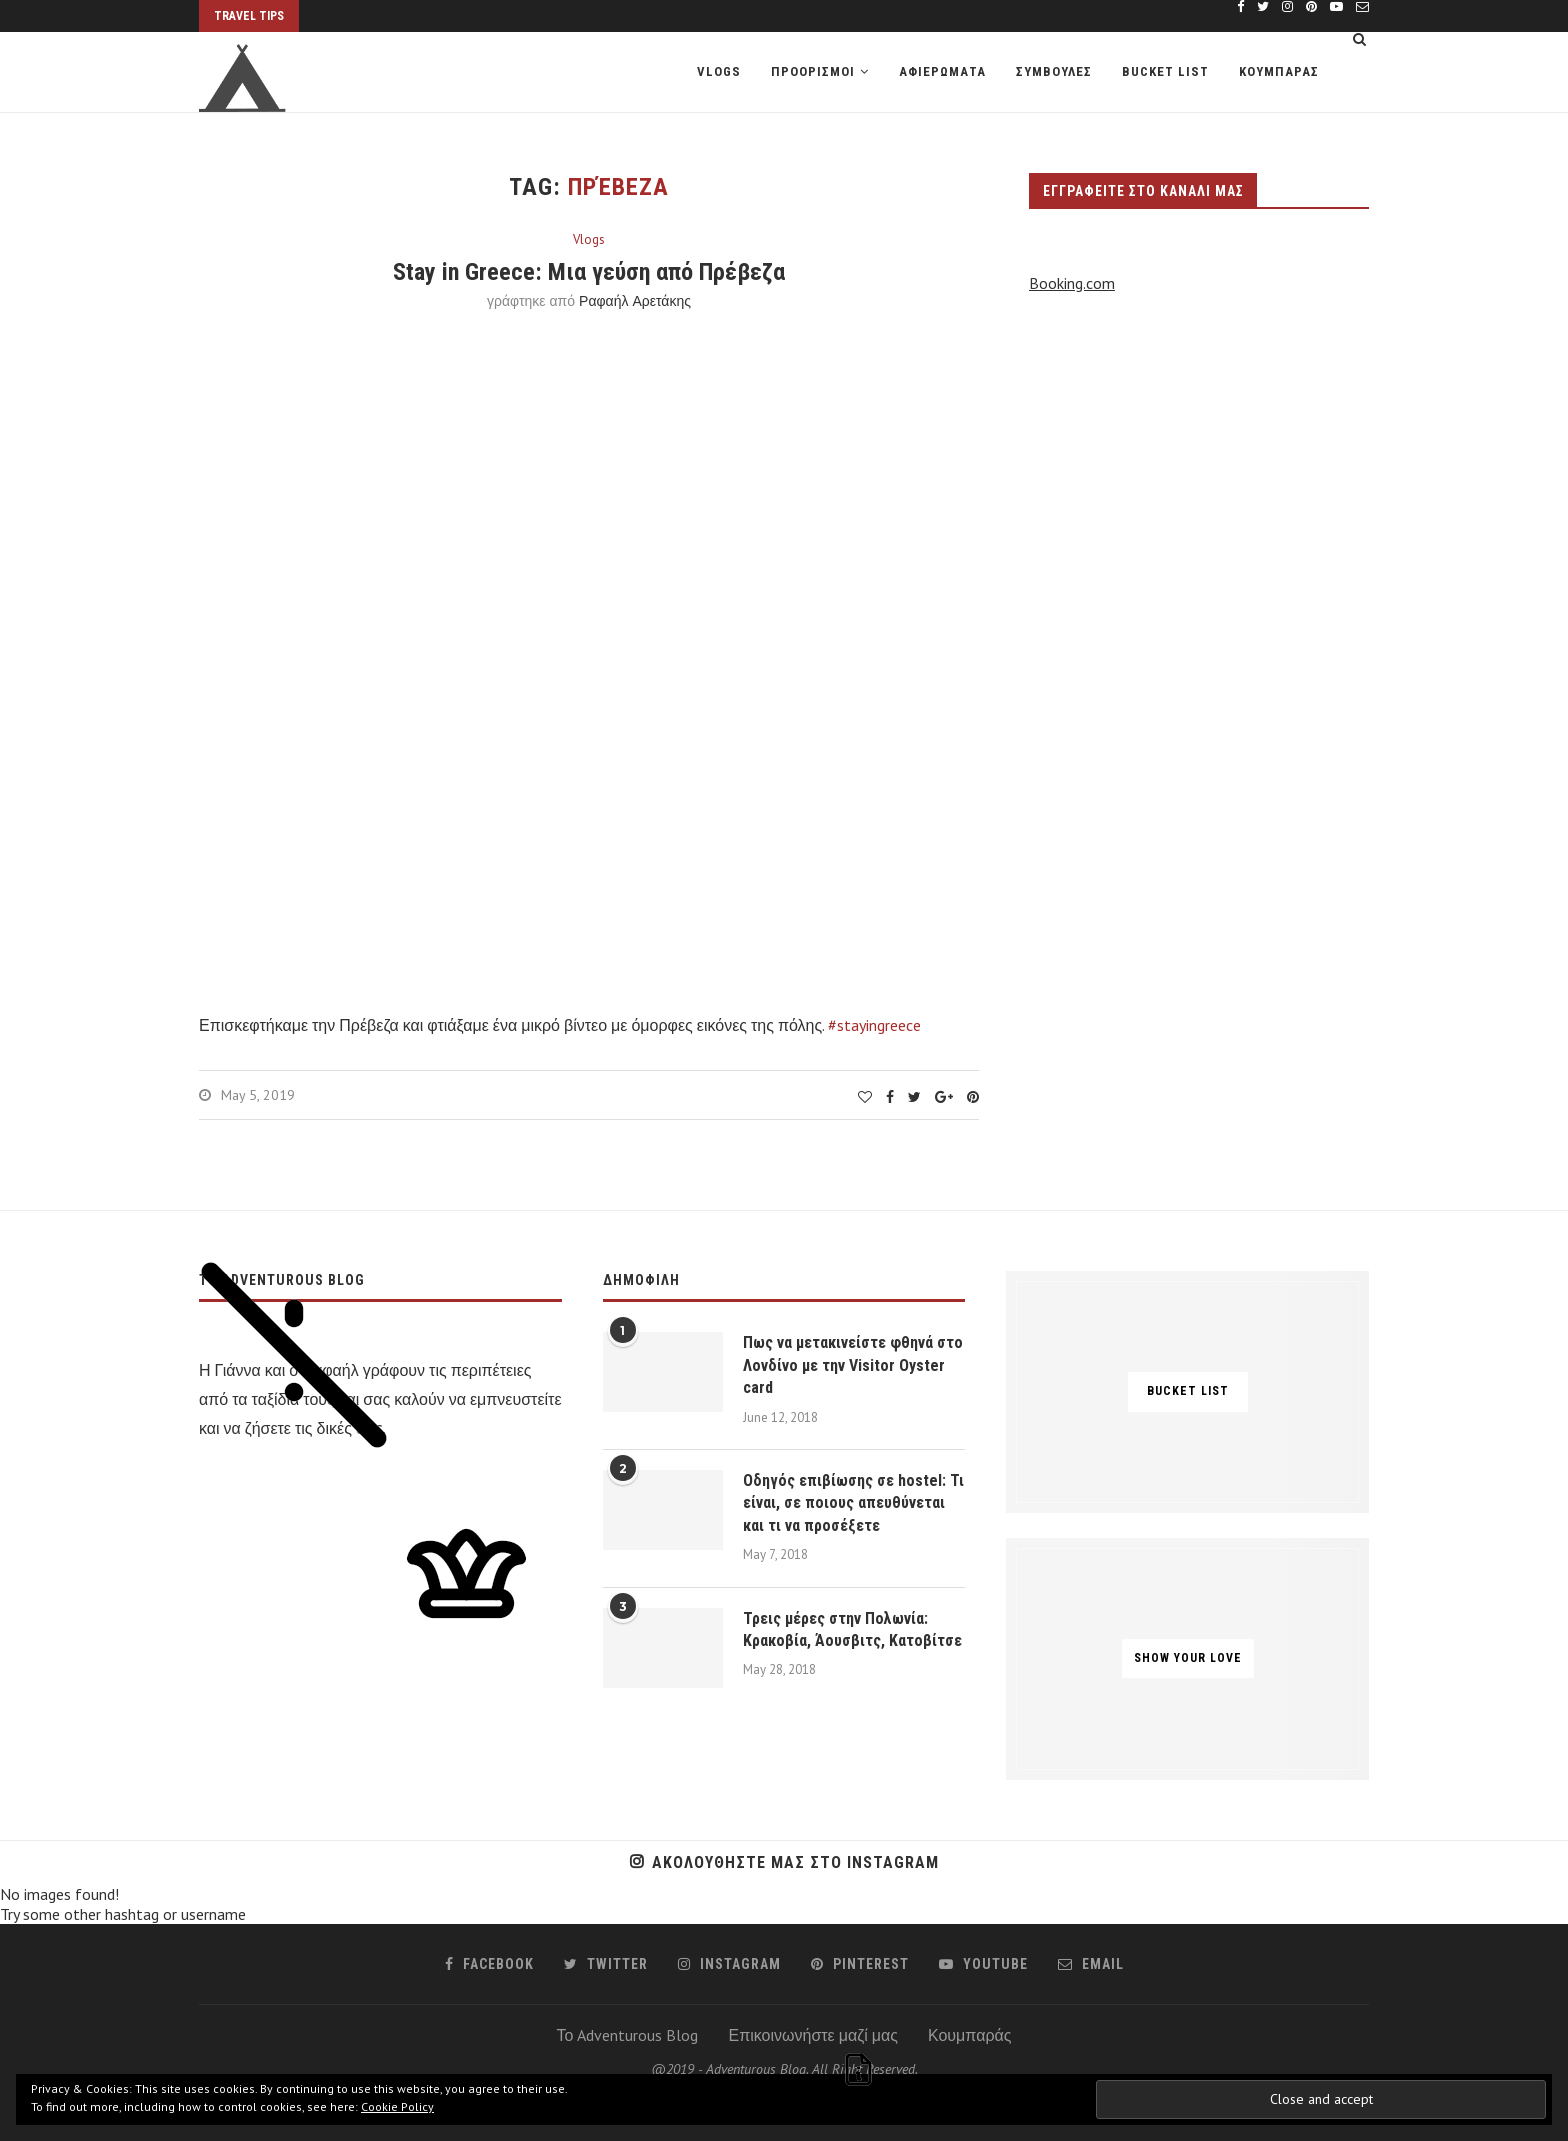  Describe the element at coordinates (858, 2069) in the screenshot. I see `view file details or properties` at that location.